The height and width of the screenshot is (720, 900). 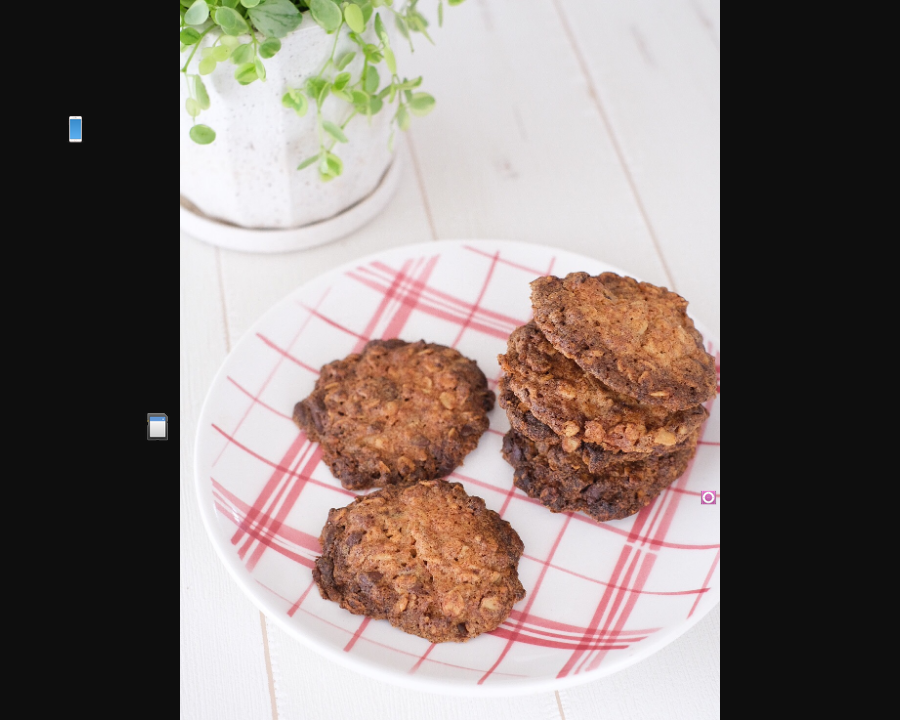 What do you see at coordinates (708, 497) in the screenshot?
I see `iPod shuffle device connected` at bounding box center [708, 497].